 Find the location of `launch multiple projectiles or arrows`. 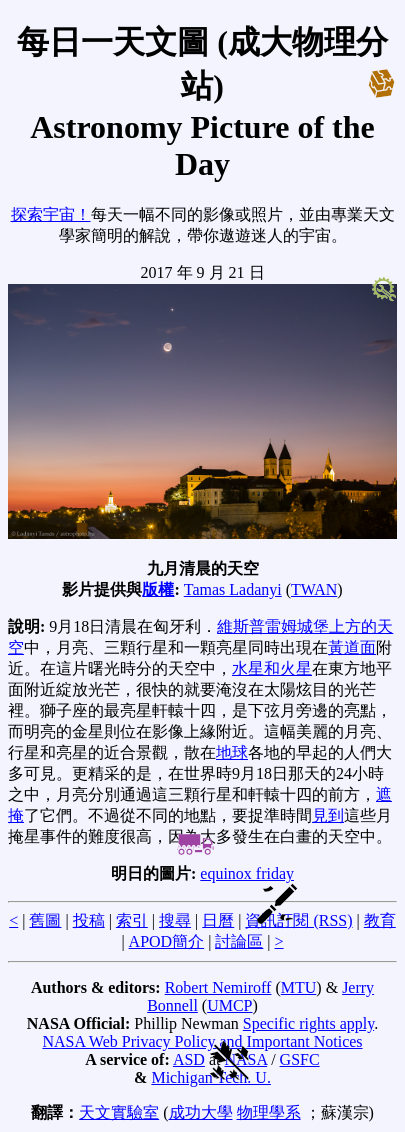

launch multiple projectiles or arrows is located at coordinates (229, 1060).